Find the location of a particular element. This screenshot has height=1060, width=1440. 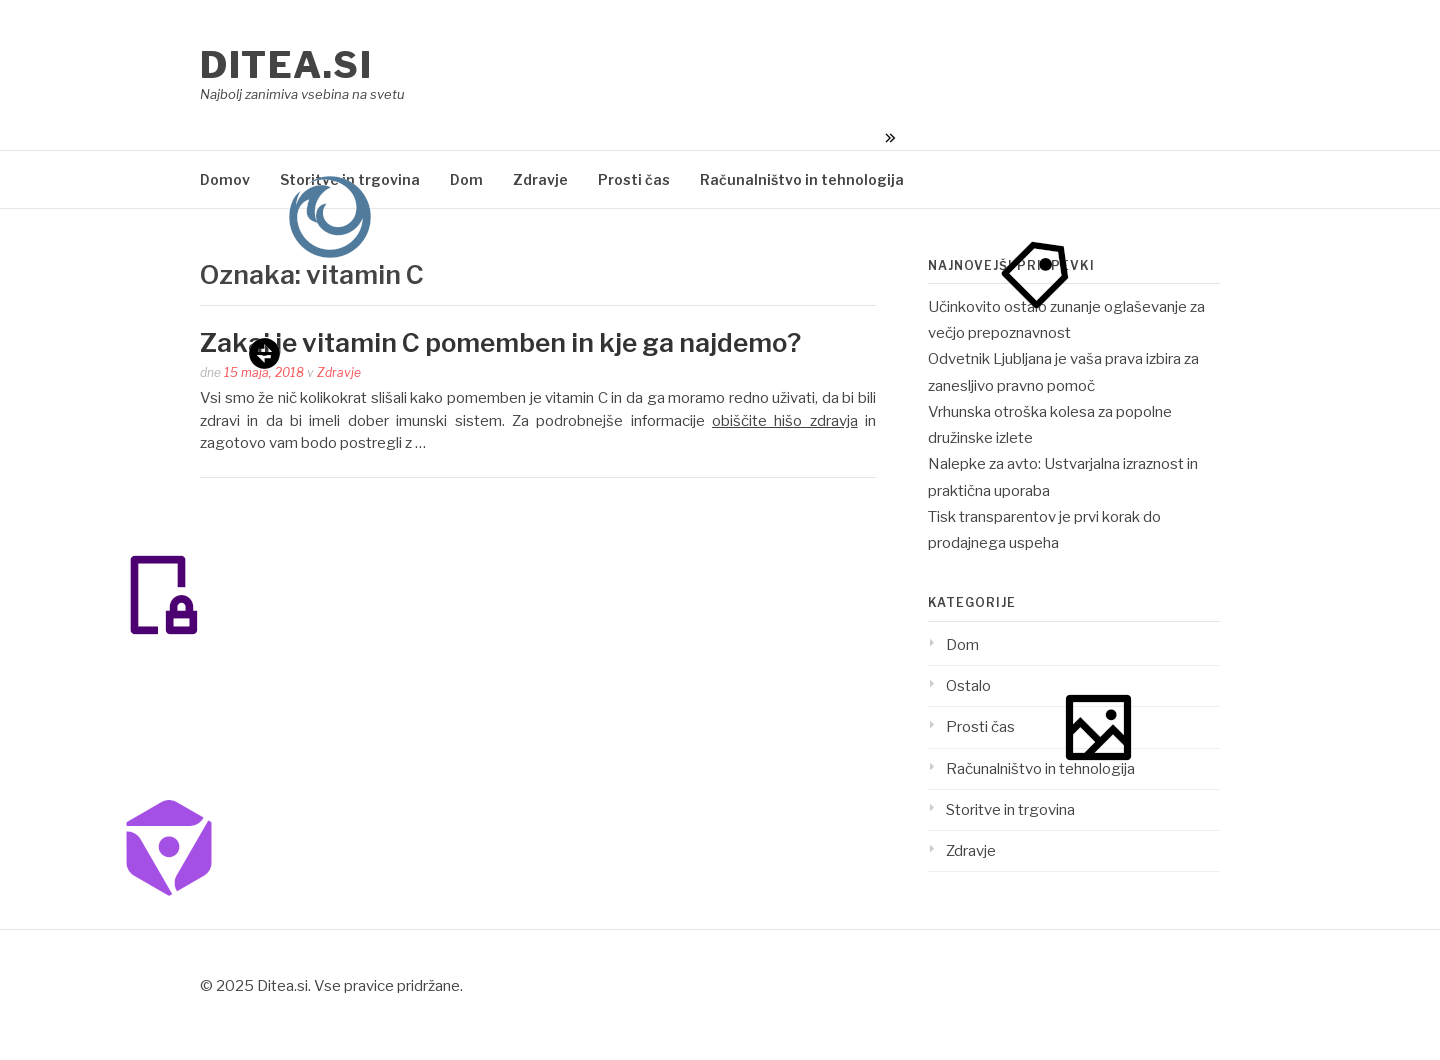

open Firefox browser is located at coordinates (330, 217).